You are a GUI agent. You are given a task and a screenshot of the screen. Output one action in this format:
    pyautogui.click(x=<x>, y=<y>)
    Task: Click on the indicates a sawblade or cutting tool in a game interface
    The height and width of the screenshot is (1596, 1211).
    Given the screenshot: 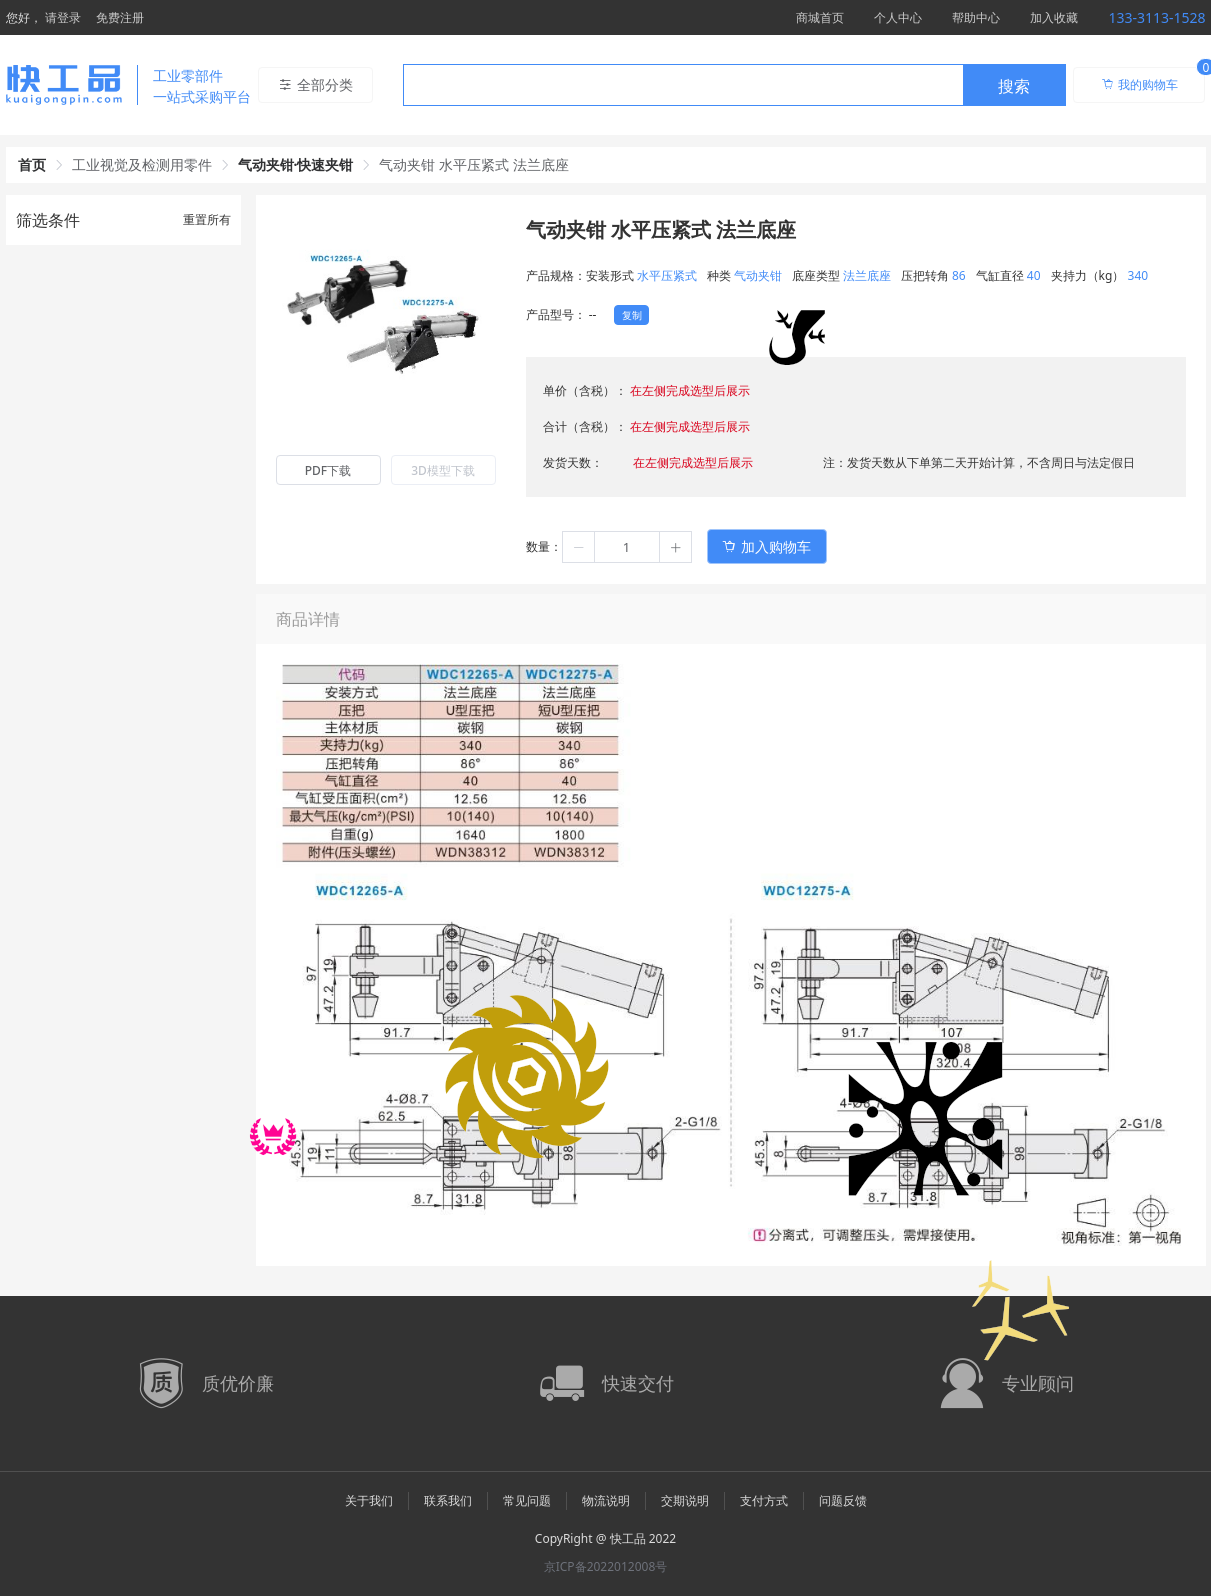 What is the action you would take?
    pyautogui.click(x=527, y=1075)
    